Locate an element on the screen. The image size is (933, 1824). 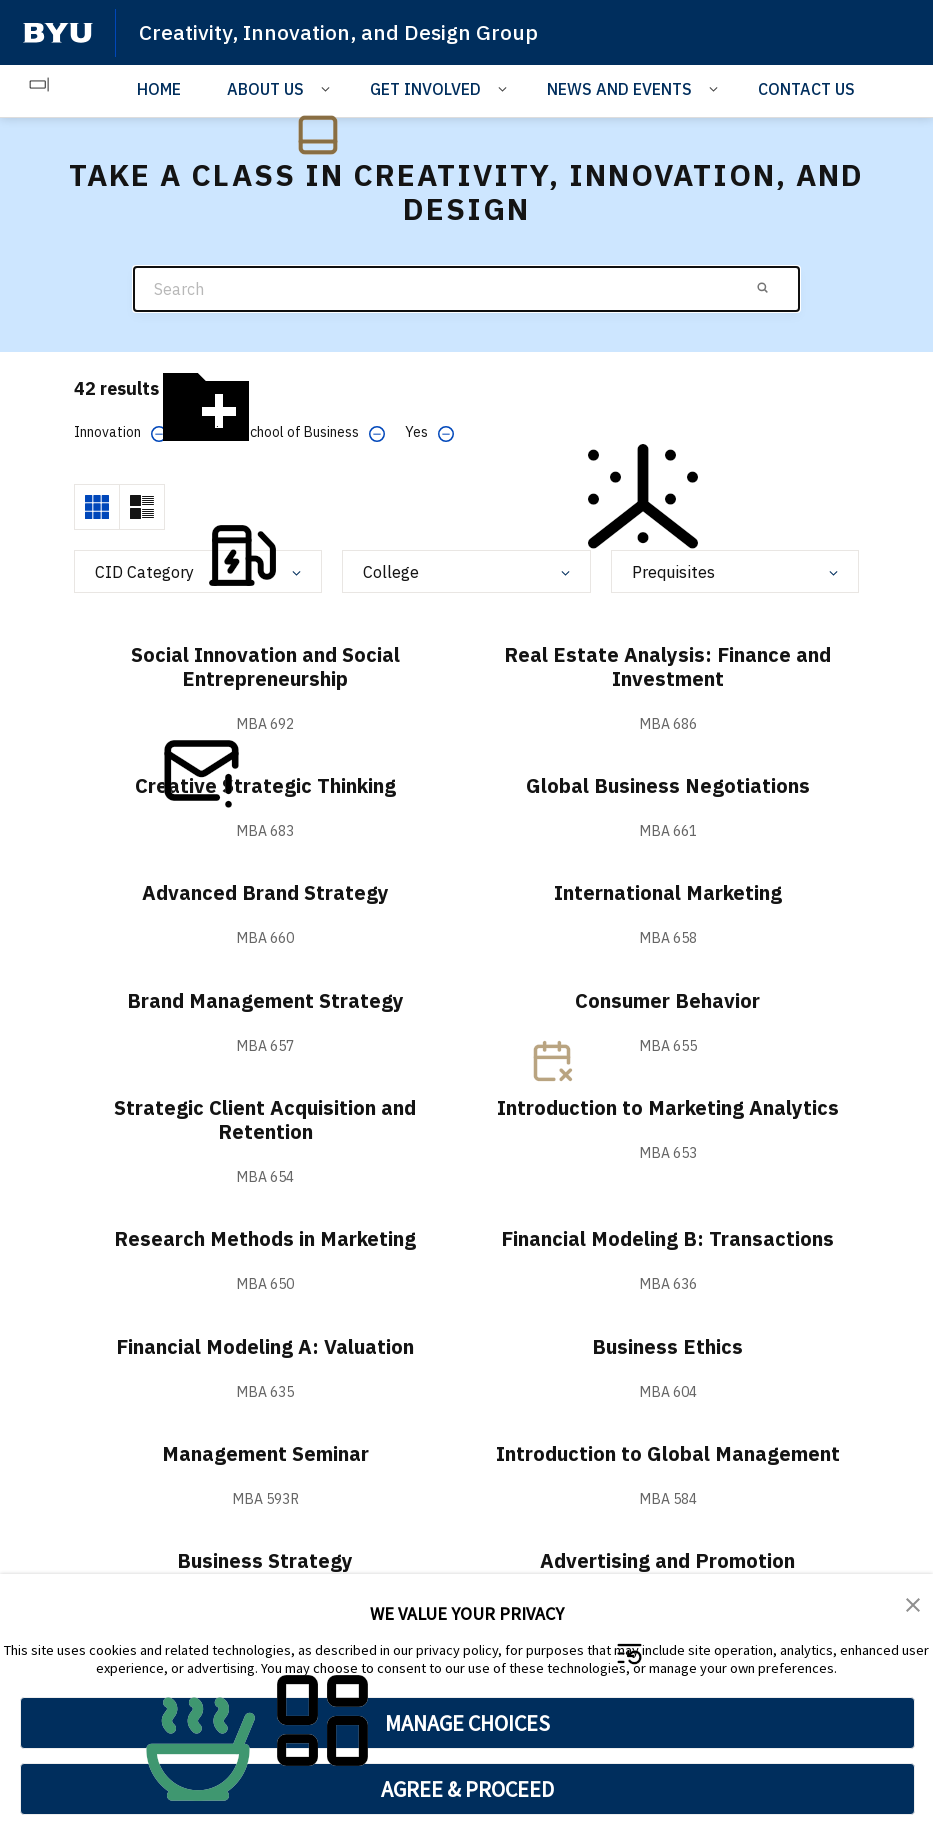
find nearby electric vehicle charging stations is located at coordinates (242, 555).